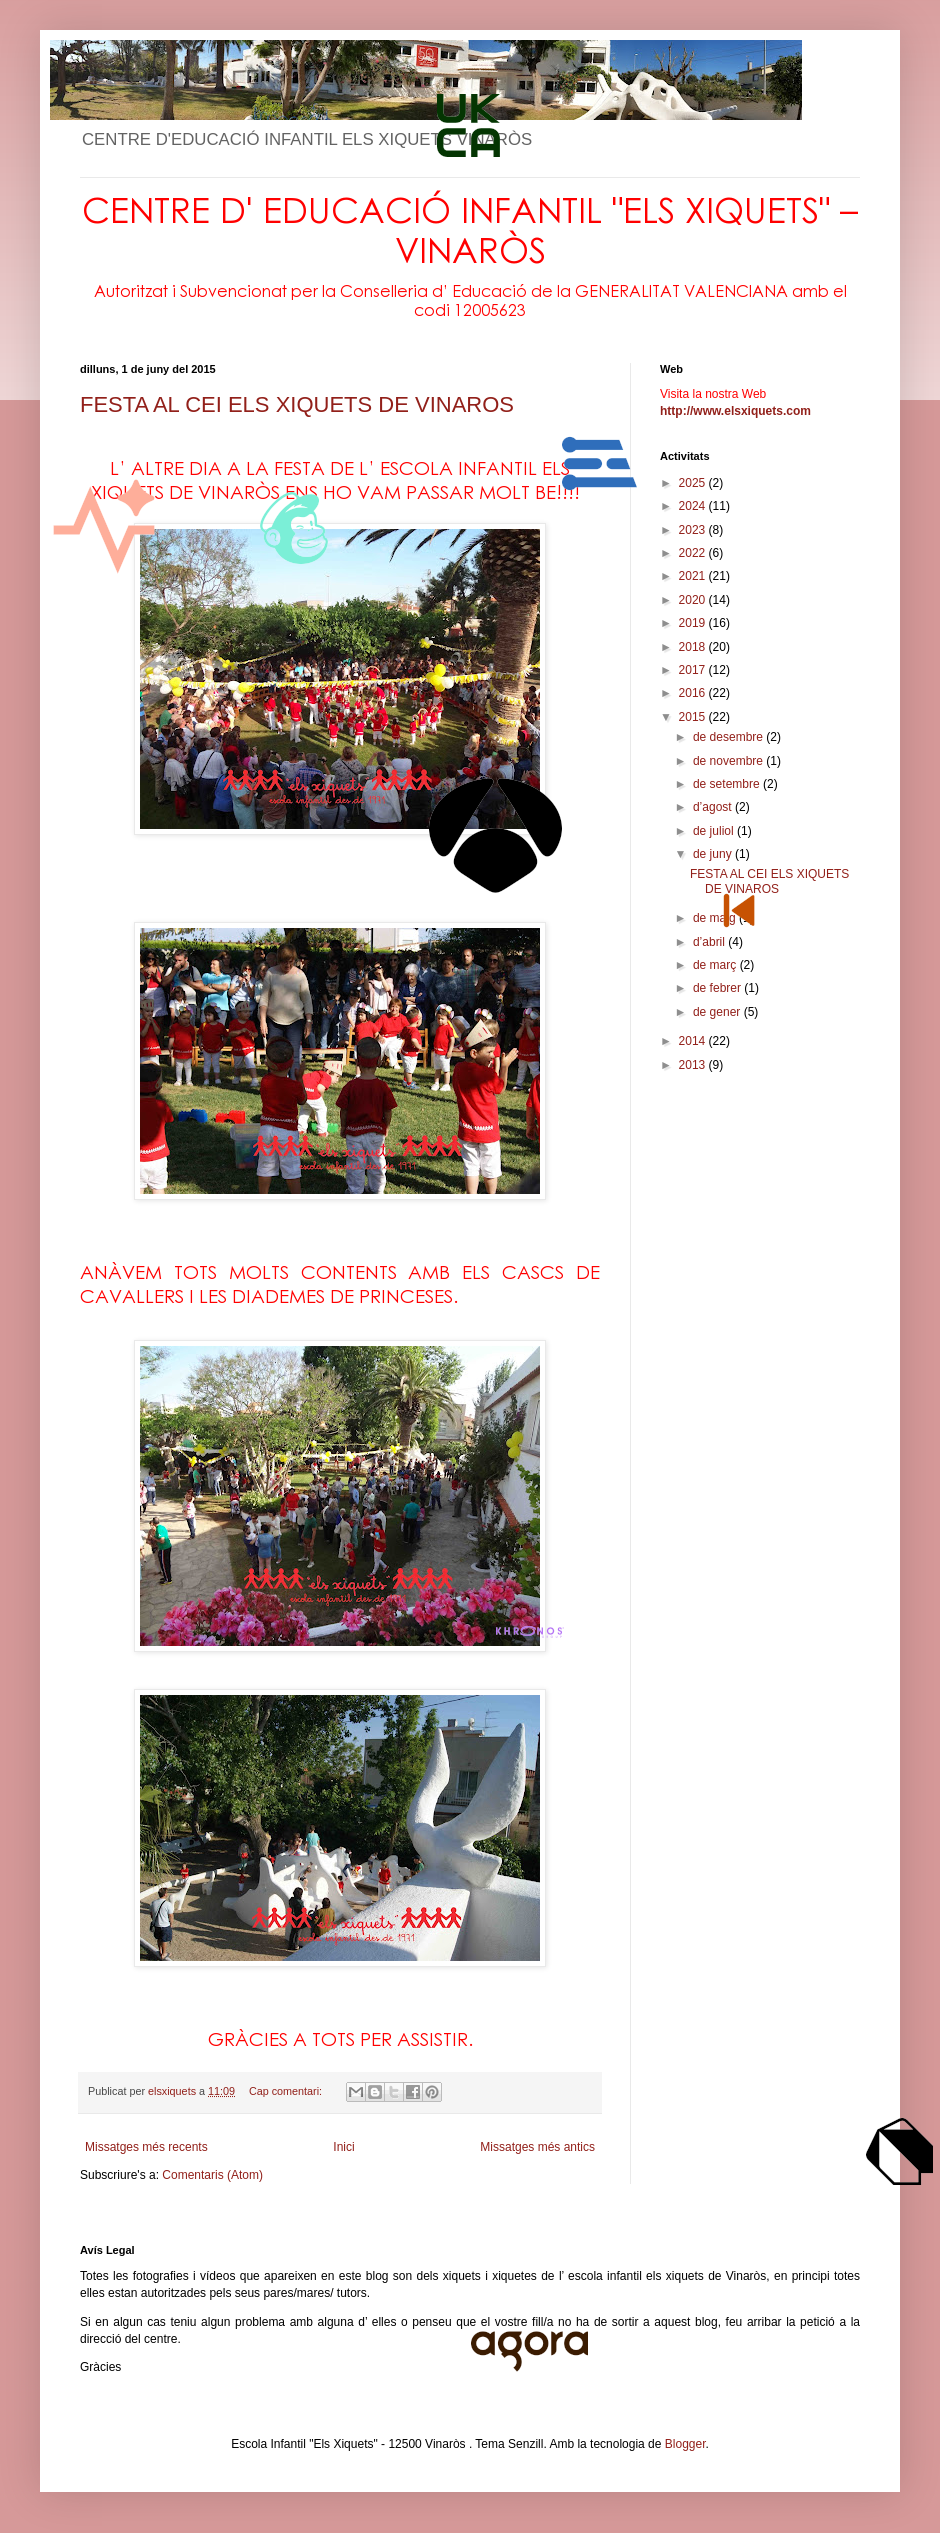  Describe the element at coordinates (529, 2351) in the screenshot. I see `agora brand logo` at that location.